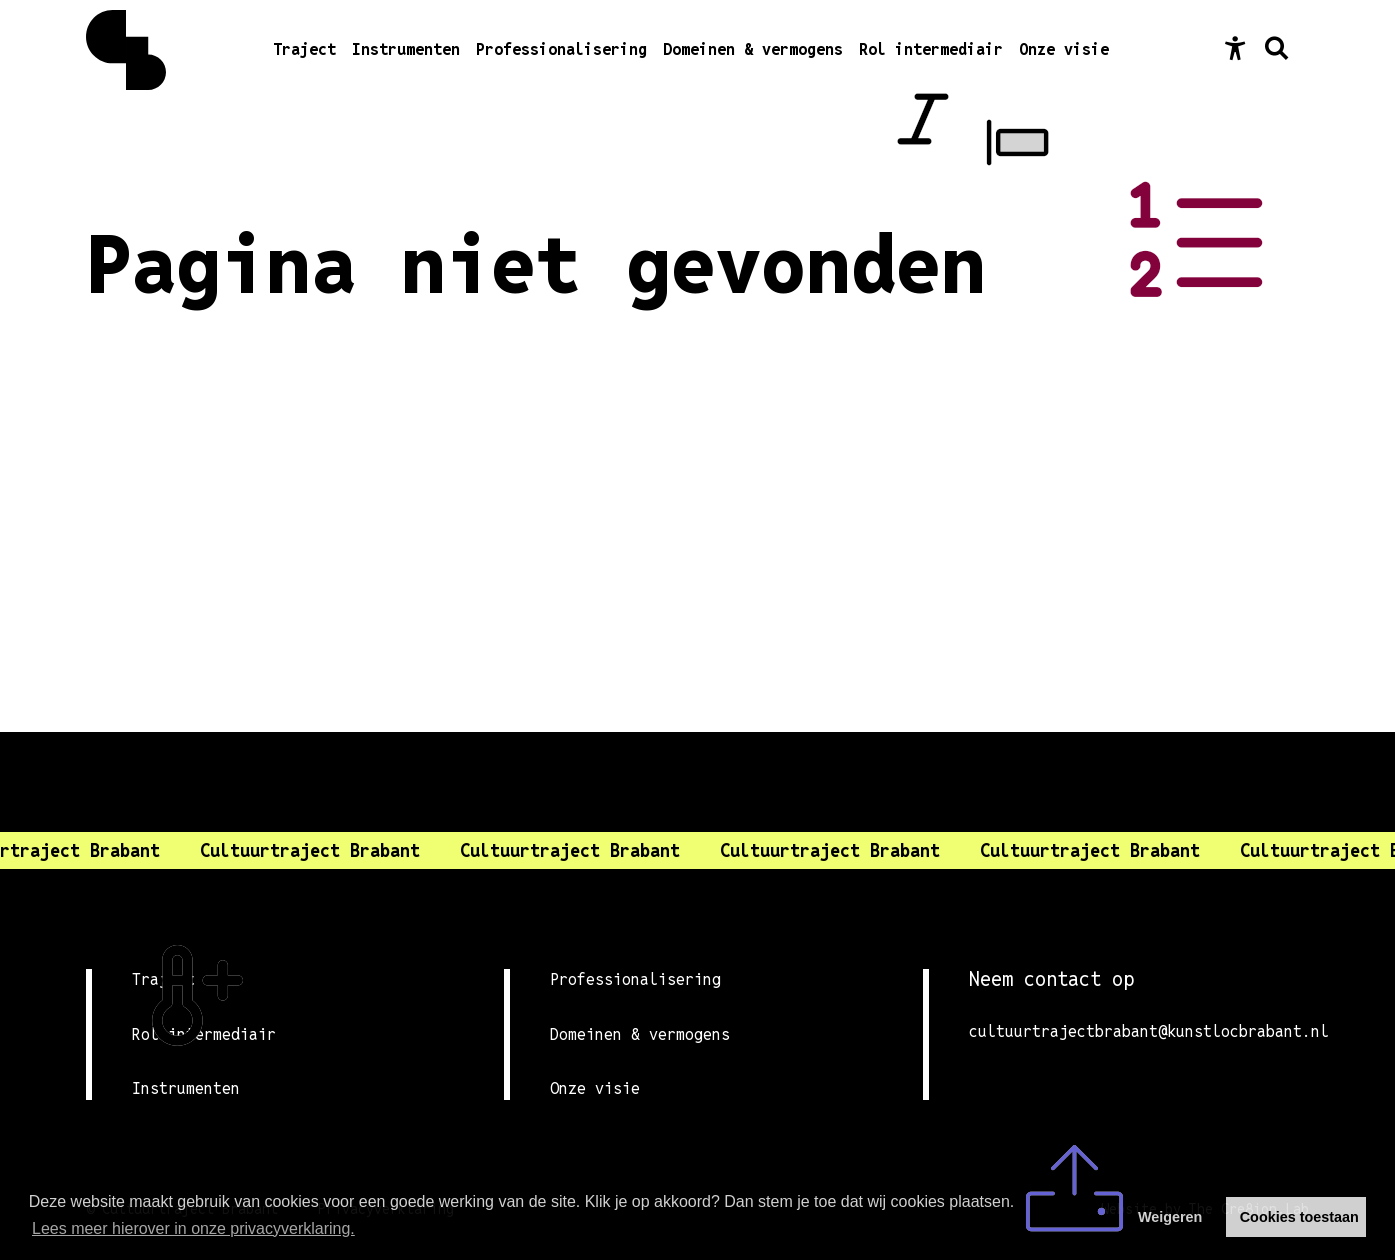 The width and height of the screenshot is (1395, 1260). I want to click on upload a file or document, so click(1074, 1193).